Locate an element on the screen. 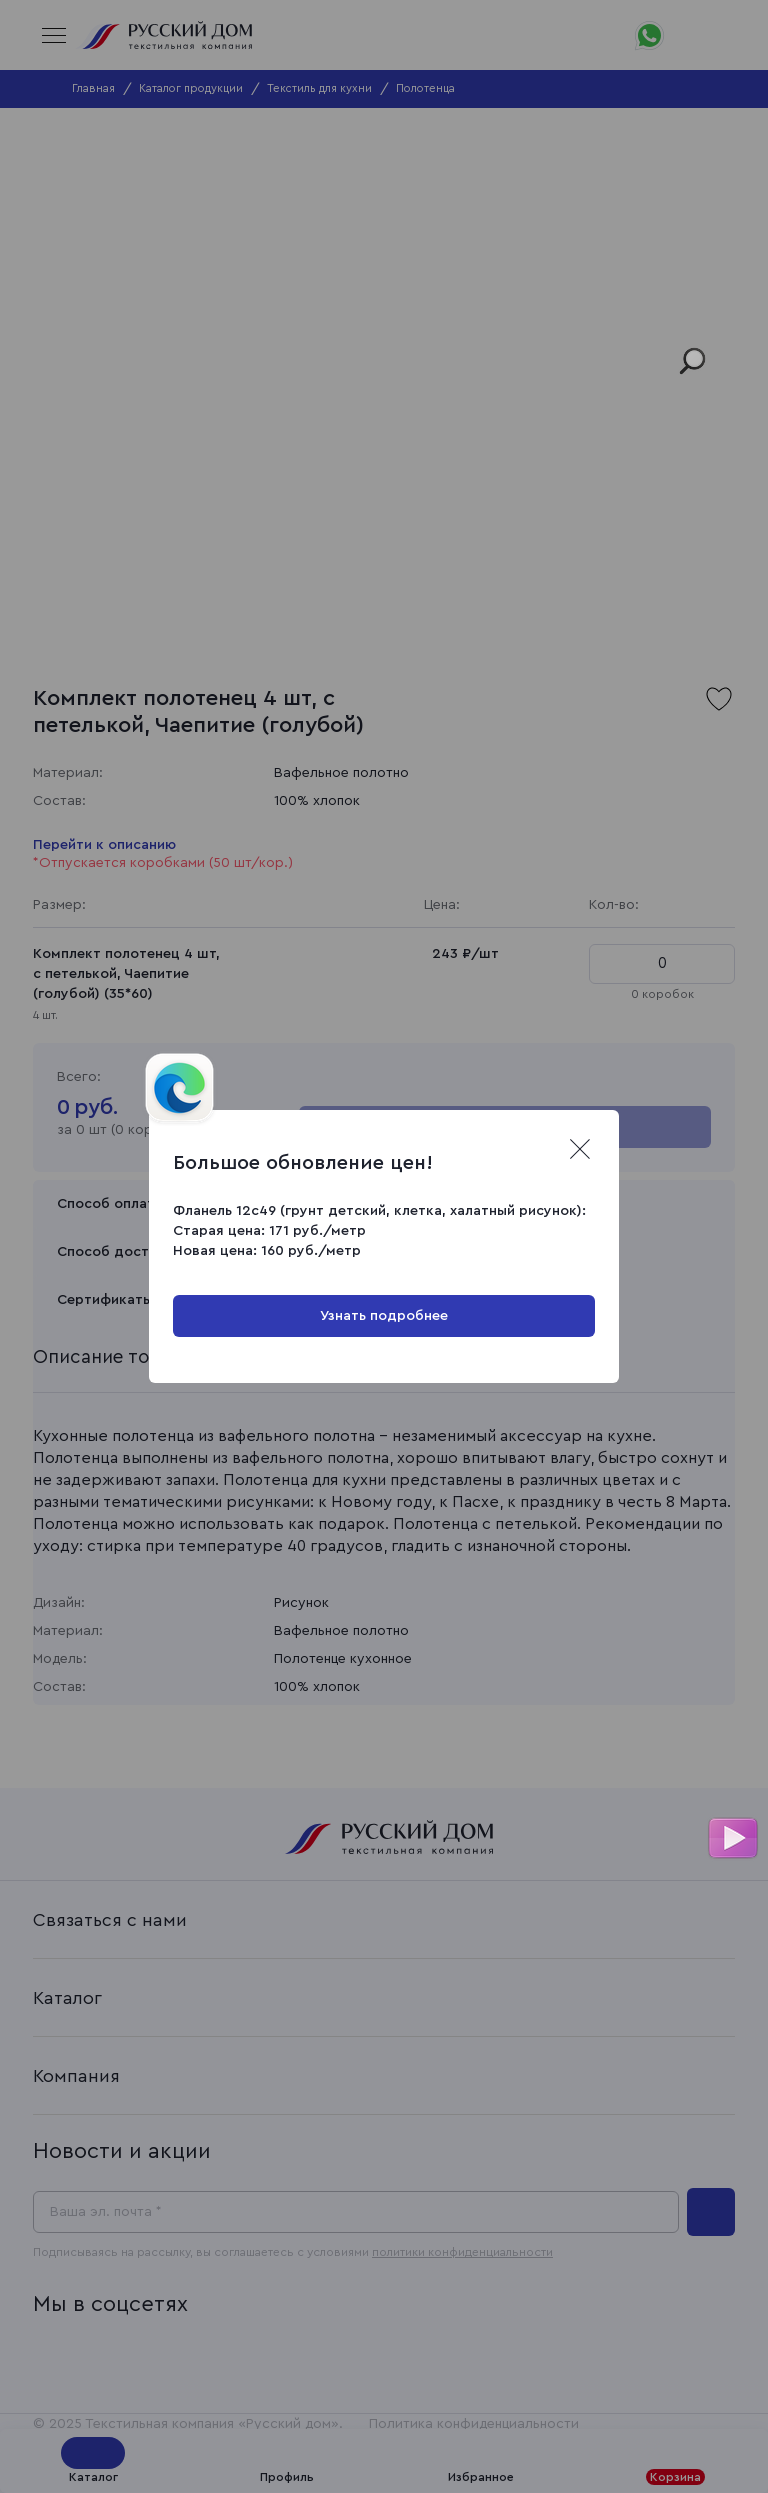  open the search app is located at coordinates (692, 360).